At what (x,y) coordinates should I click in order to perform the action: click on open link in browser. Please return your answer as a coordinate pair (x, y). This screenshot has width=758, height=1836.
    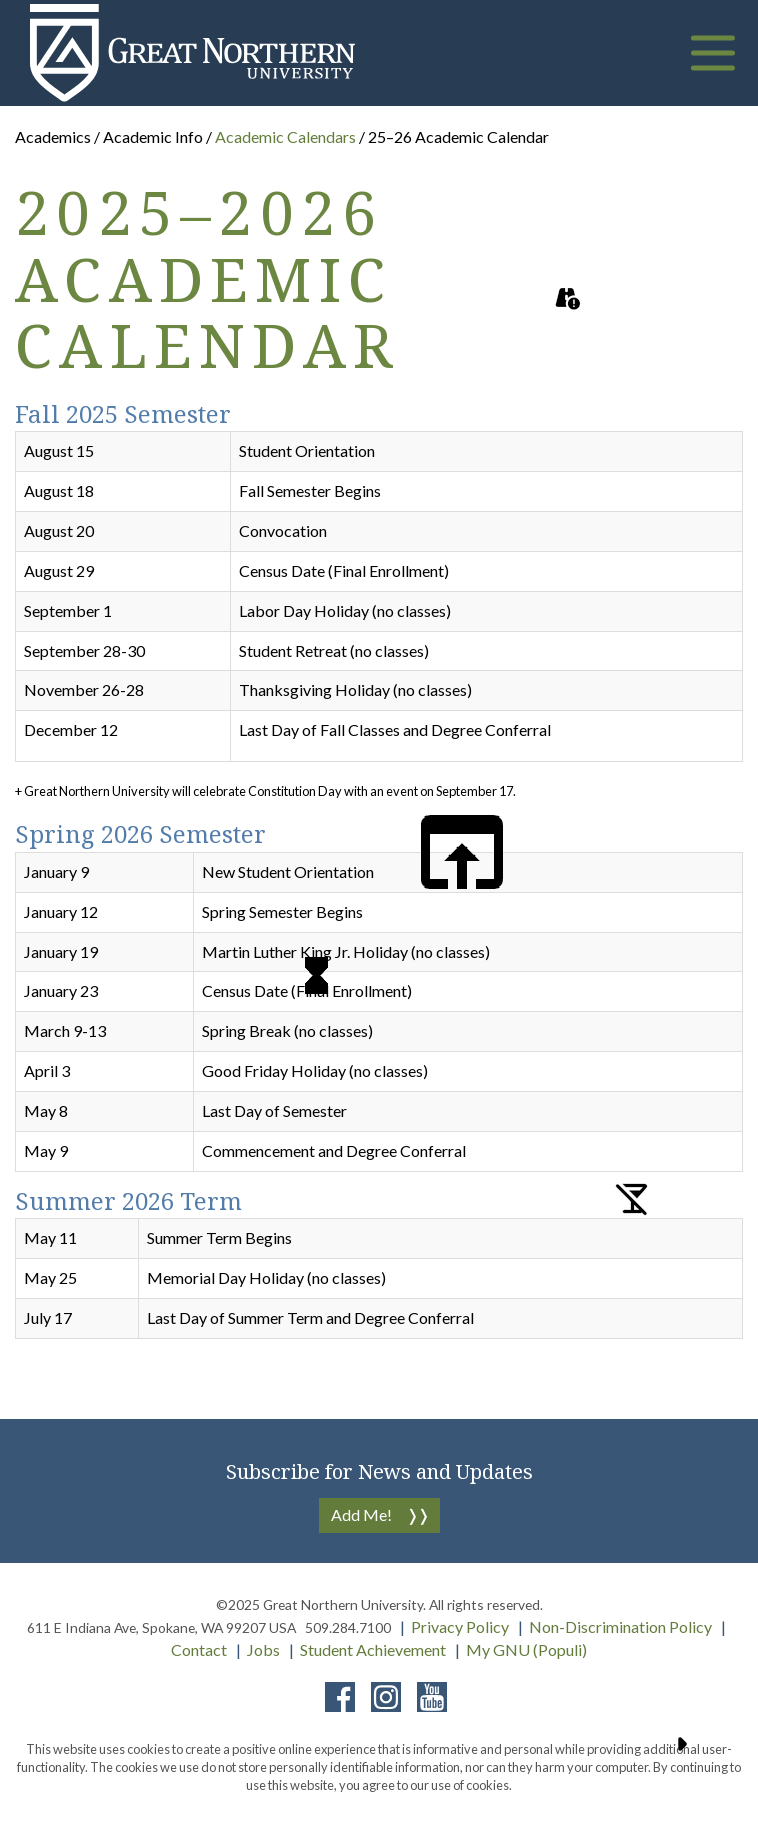
    Looking at the image, I should click on (462, 852).